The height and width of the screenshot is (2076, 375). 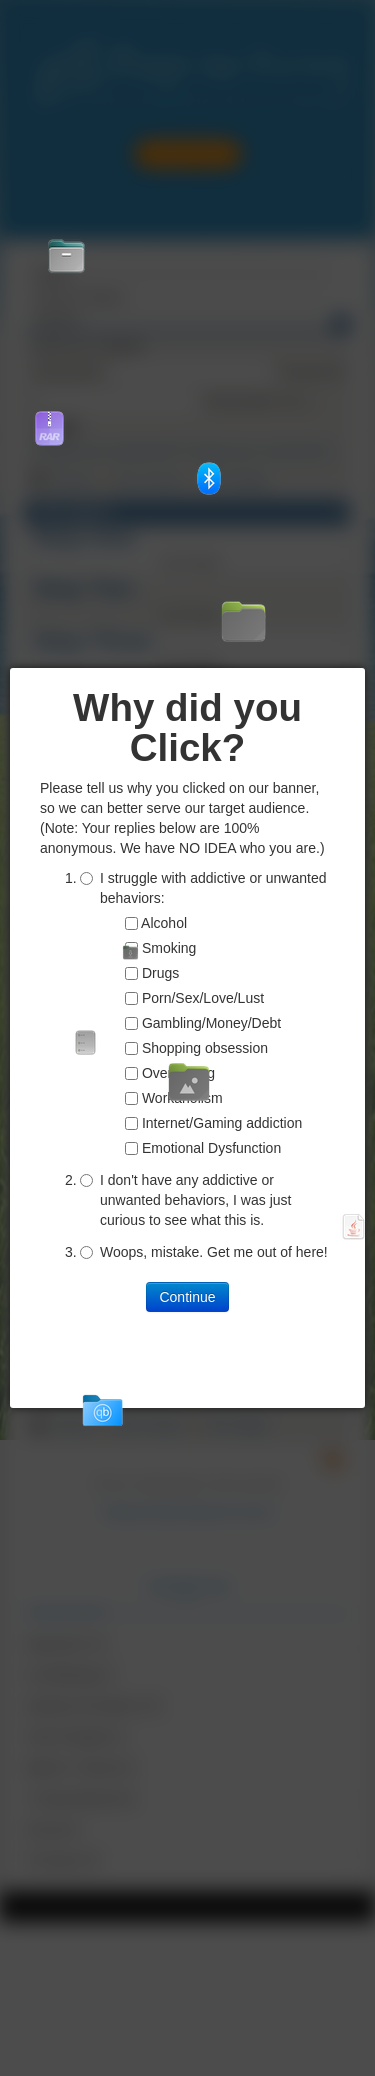 I want to click on open qbittorrent downloads folder, so click(x=102, y=1411).